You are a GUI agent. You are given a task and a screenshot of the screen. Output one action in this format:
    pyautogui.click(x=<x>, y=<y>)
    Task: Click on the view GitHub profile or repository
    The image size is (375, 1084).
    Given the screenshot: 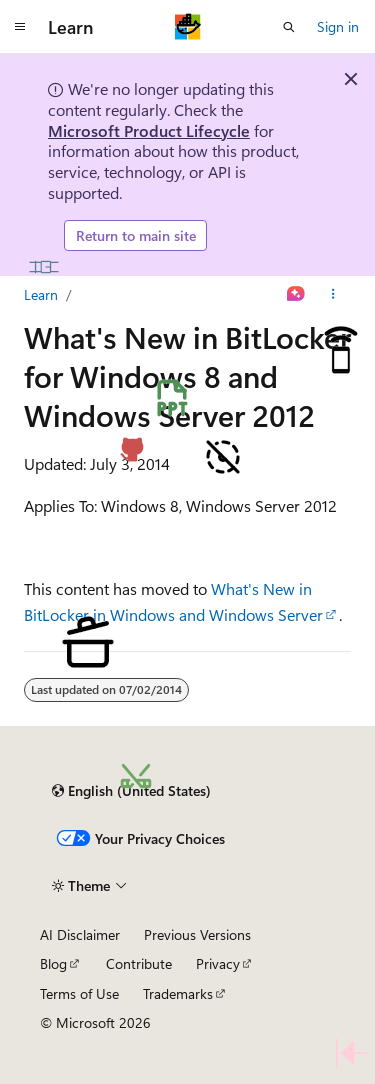 What is the action you would take?
    pyautogui.click(x=132, y=449)
    